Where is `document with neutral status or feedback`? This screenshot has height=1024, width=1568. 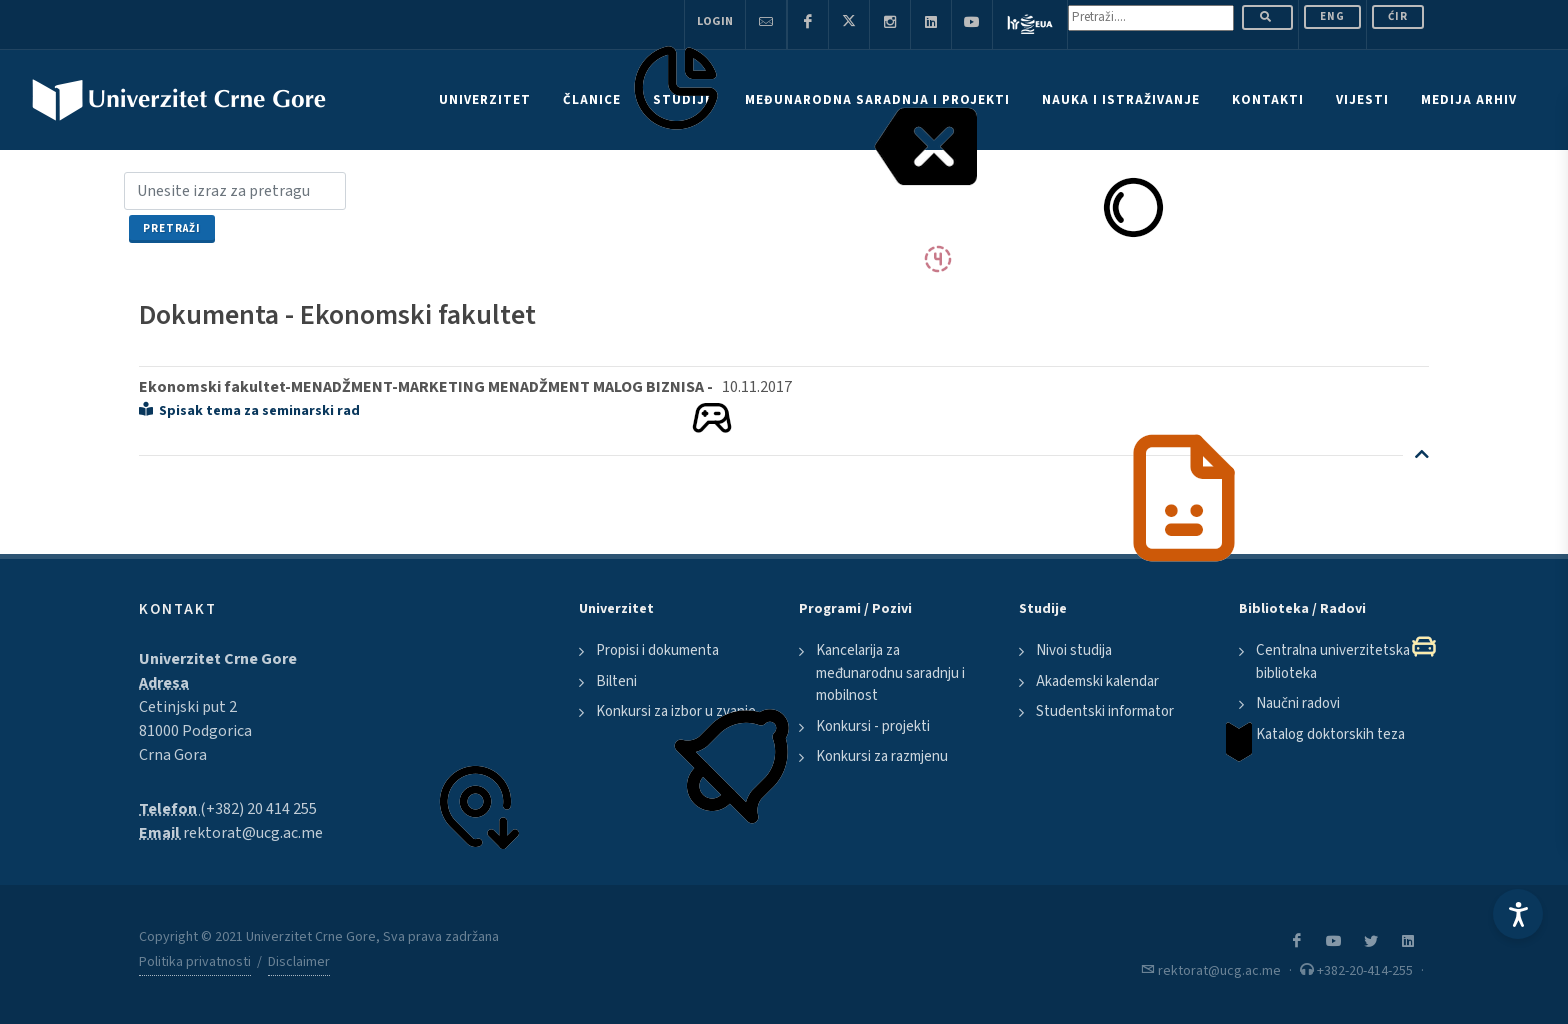
document with neutral status or feedback is located at coordinates (1184, 498).